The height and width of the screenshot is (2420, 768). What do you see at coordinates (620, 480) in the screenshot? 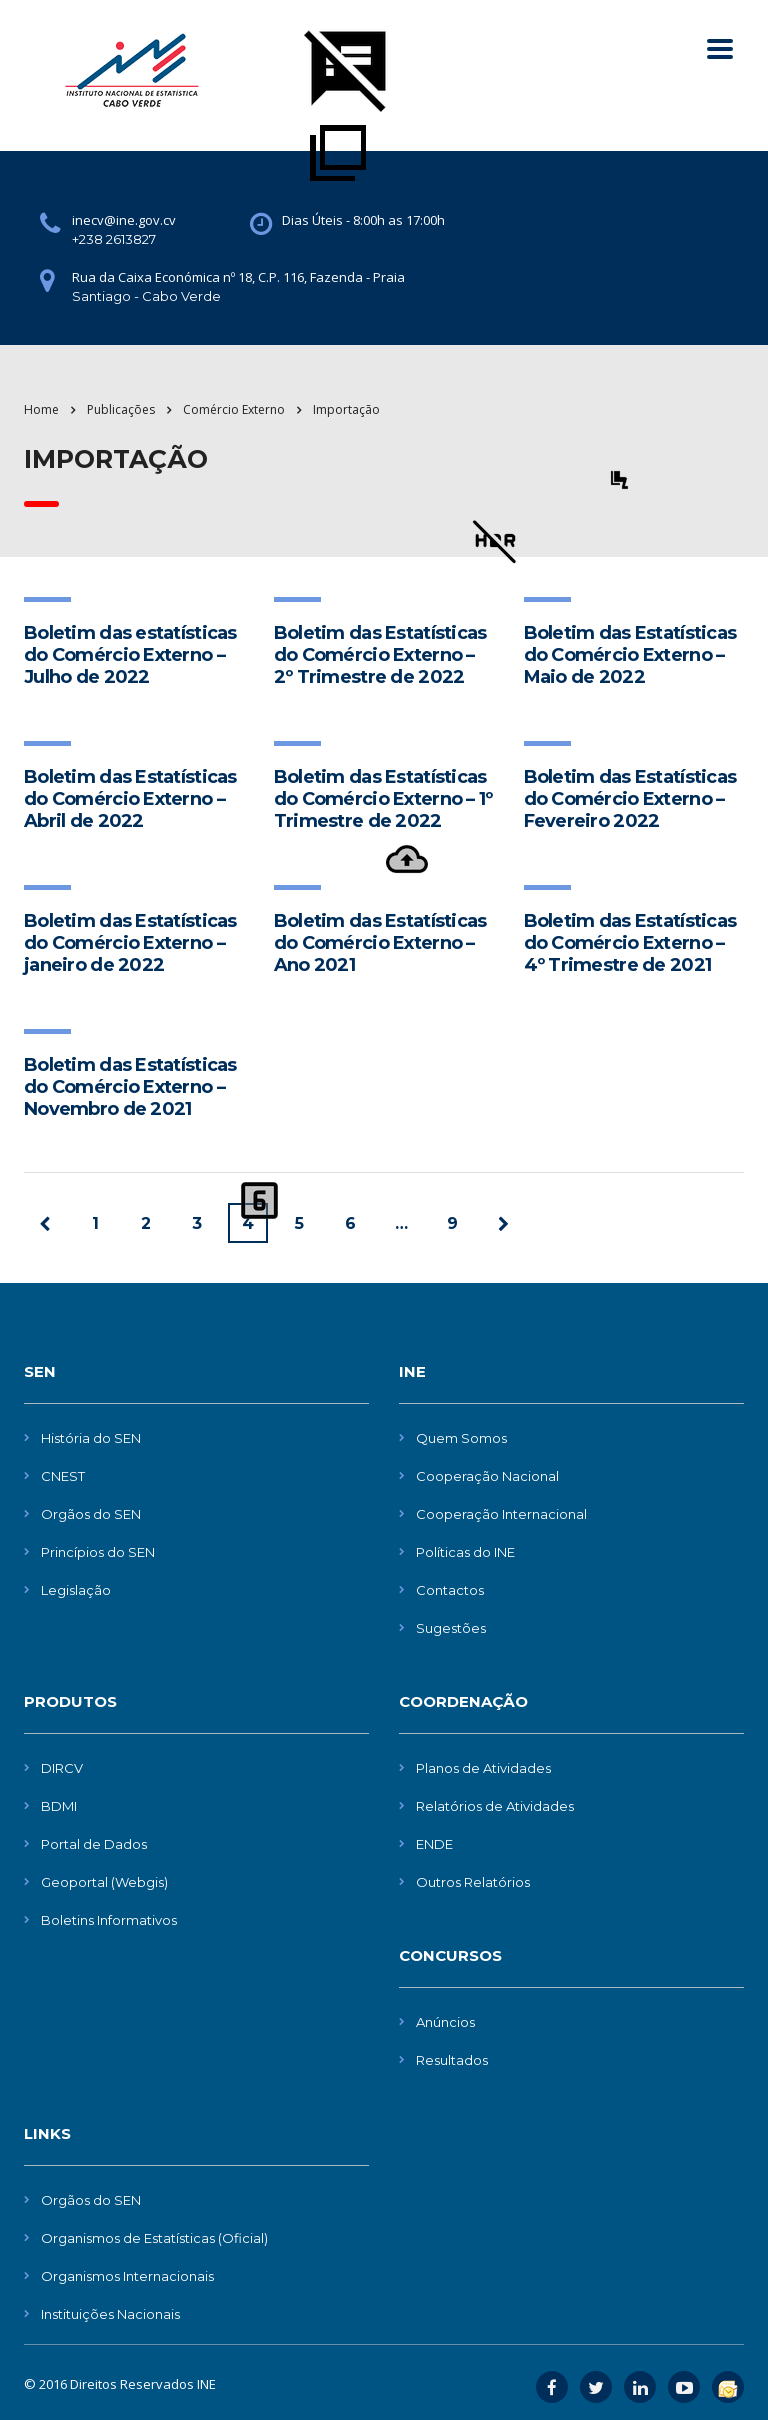
I see `indicates reduced legroom seating option` at bounding box center [620, 480].